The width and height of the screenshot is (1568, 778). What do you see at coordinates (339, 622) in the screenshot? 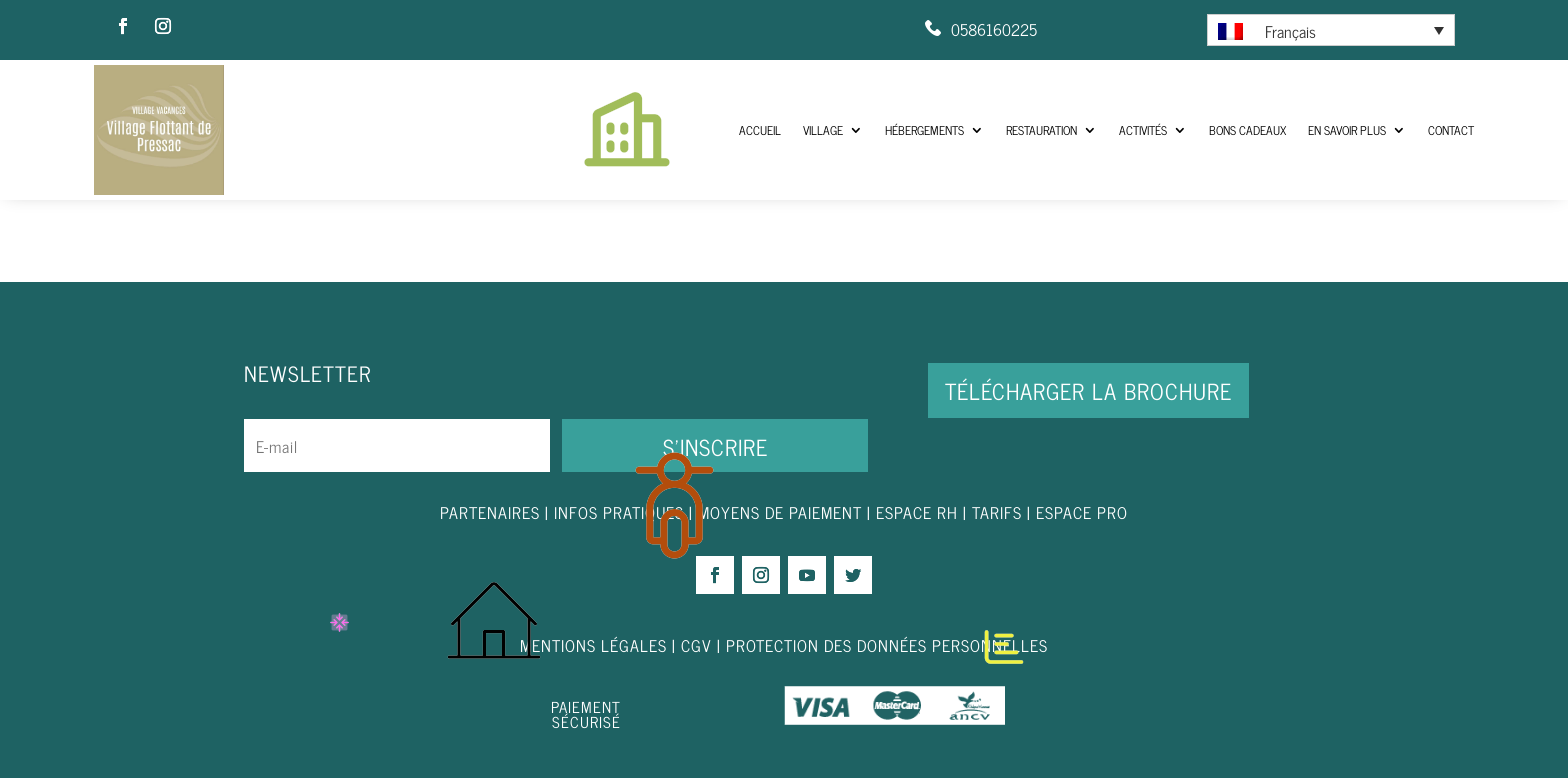
I see `collapse or minimize content` at bounding box center [339, 622].